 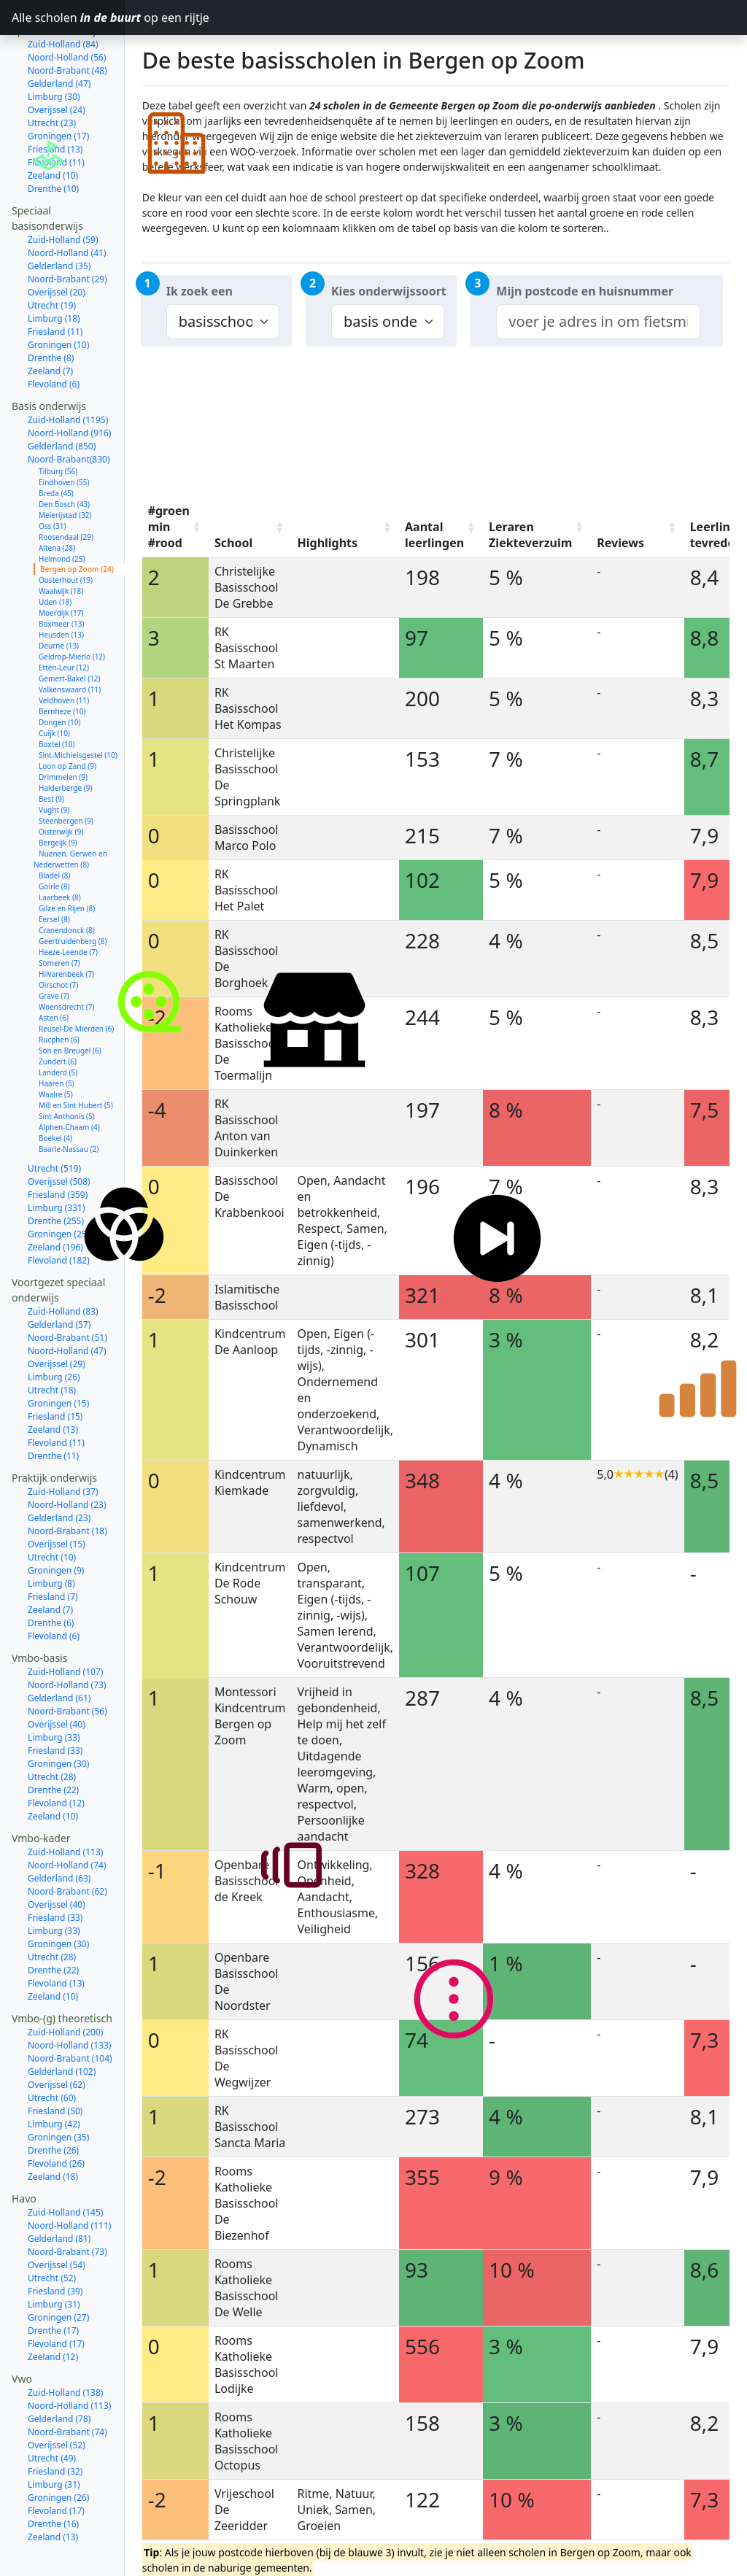 What do you see at coordinates (454, 1999) in the screenshot?
I see `open more options menu` at bounding box center [454, 1999].